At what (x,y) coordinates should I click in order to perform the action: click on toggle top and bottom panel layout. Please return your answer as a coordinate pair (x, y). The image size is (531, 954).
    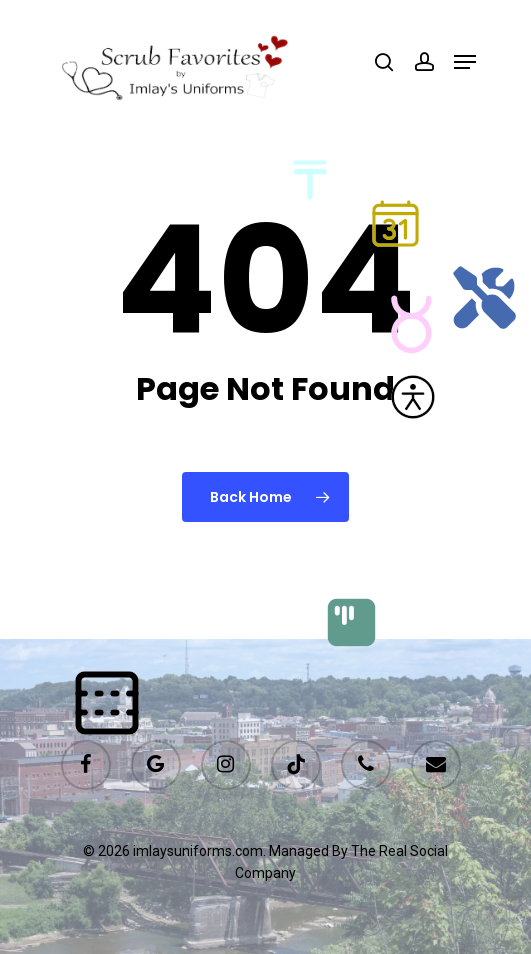
    Looking at the image, I should click on (107, 703).